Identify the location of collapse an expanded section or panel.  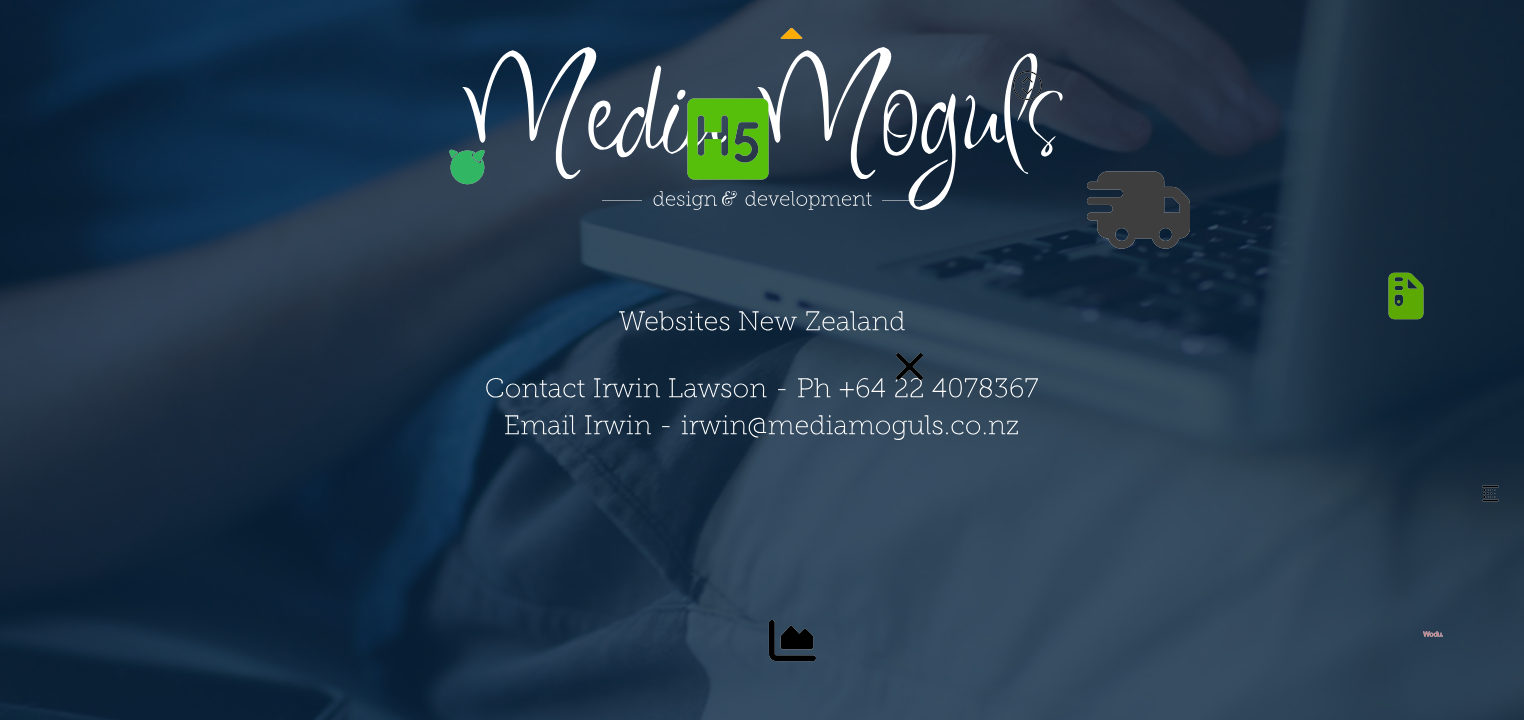
(791, 33).